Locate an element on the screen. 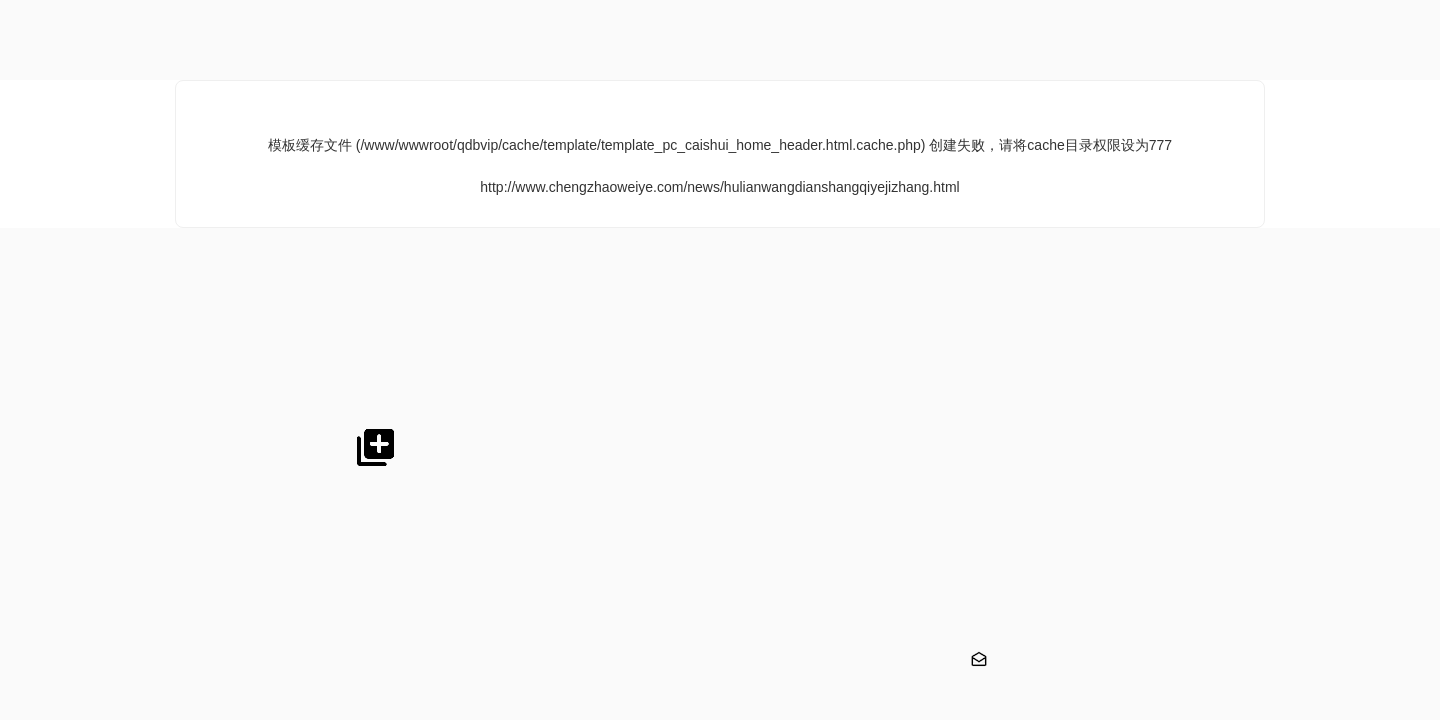 The height and width of the screenshot is (720, 1440). view draft messages is located at coordinates (979, 660).